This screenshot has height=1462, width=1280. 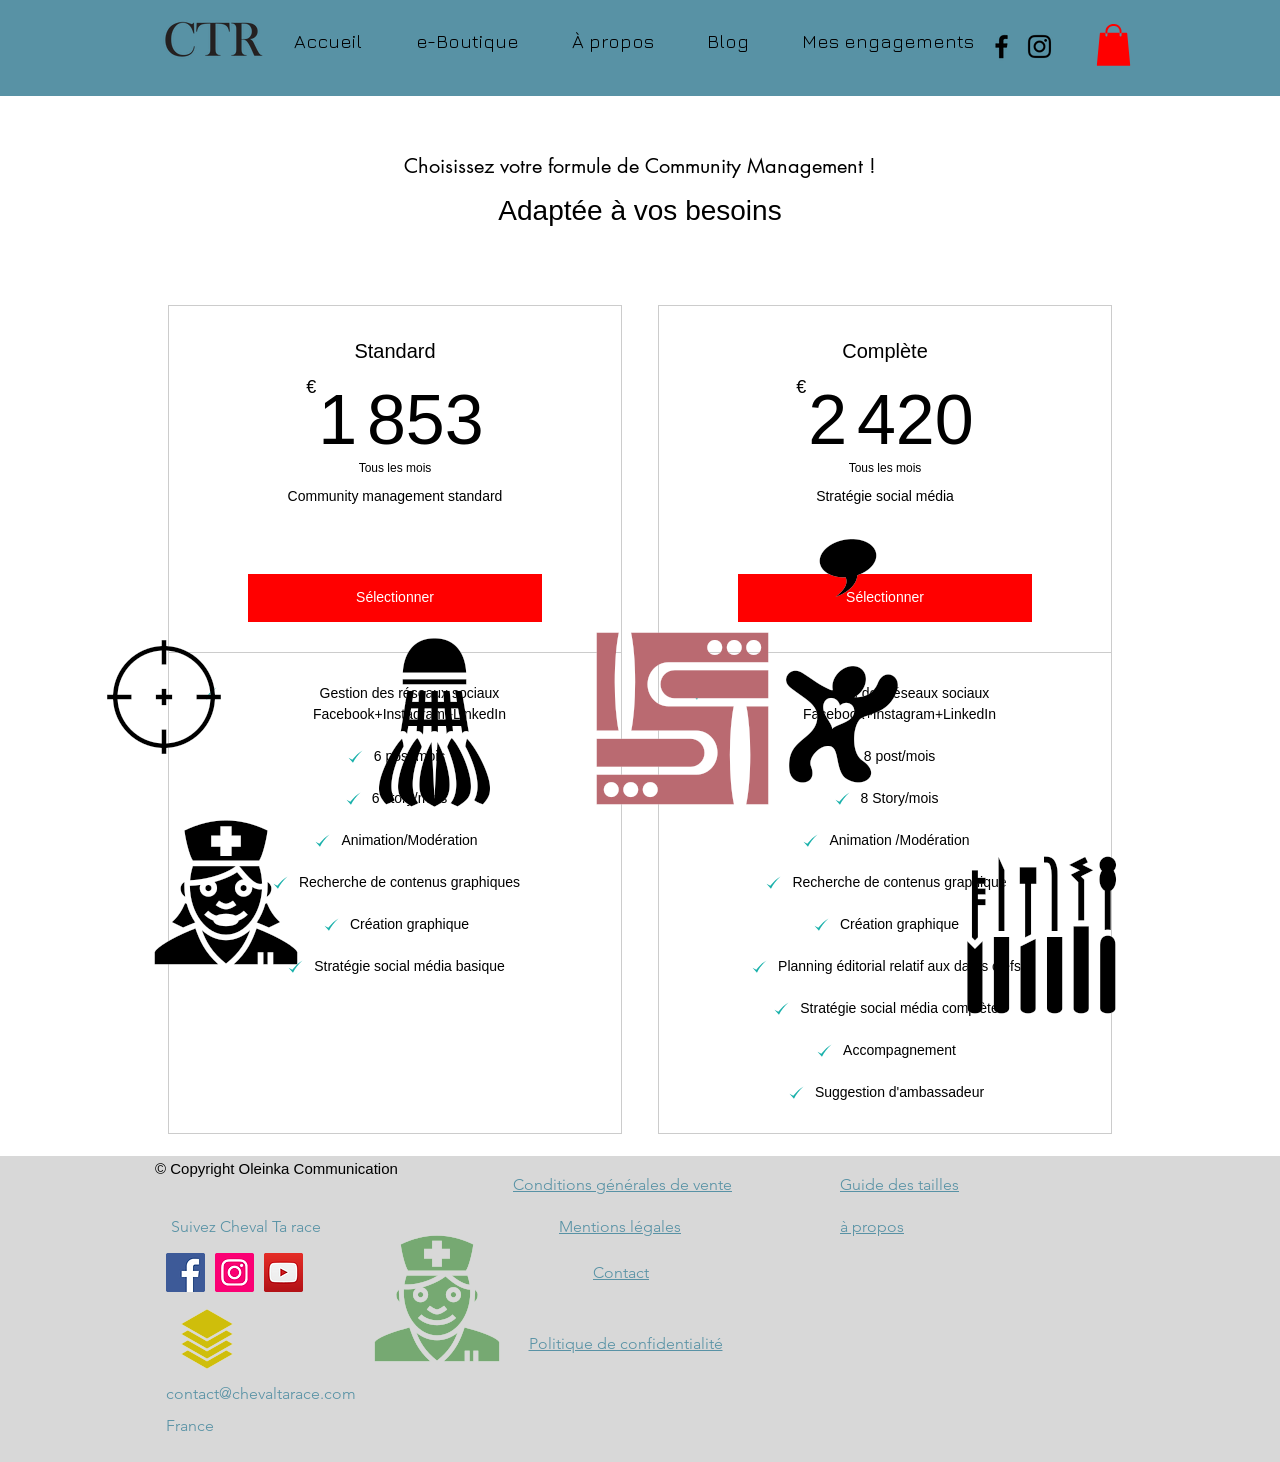 I want to click on view male nurse profile or contact, so click(x=437, y=1299).